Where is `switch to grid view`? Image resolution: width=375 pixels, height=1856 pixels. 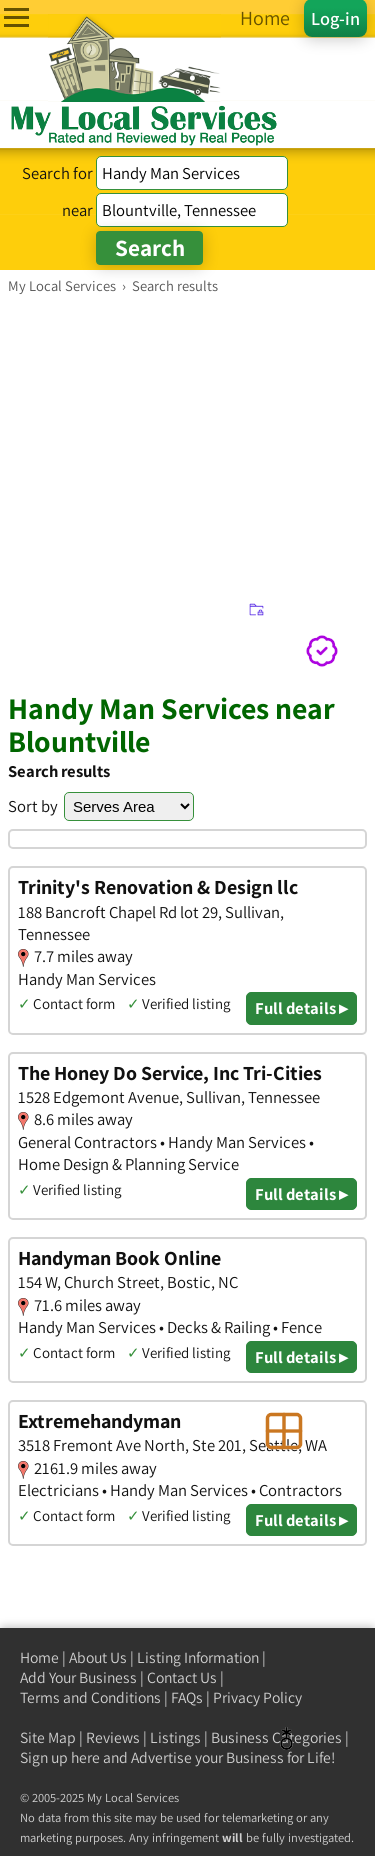
switch to grid view is located at coordinates (284, 1431).